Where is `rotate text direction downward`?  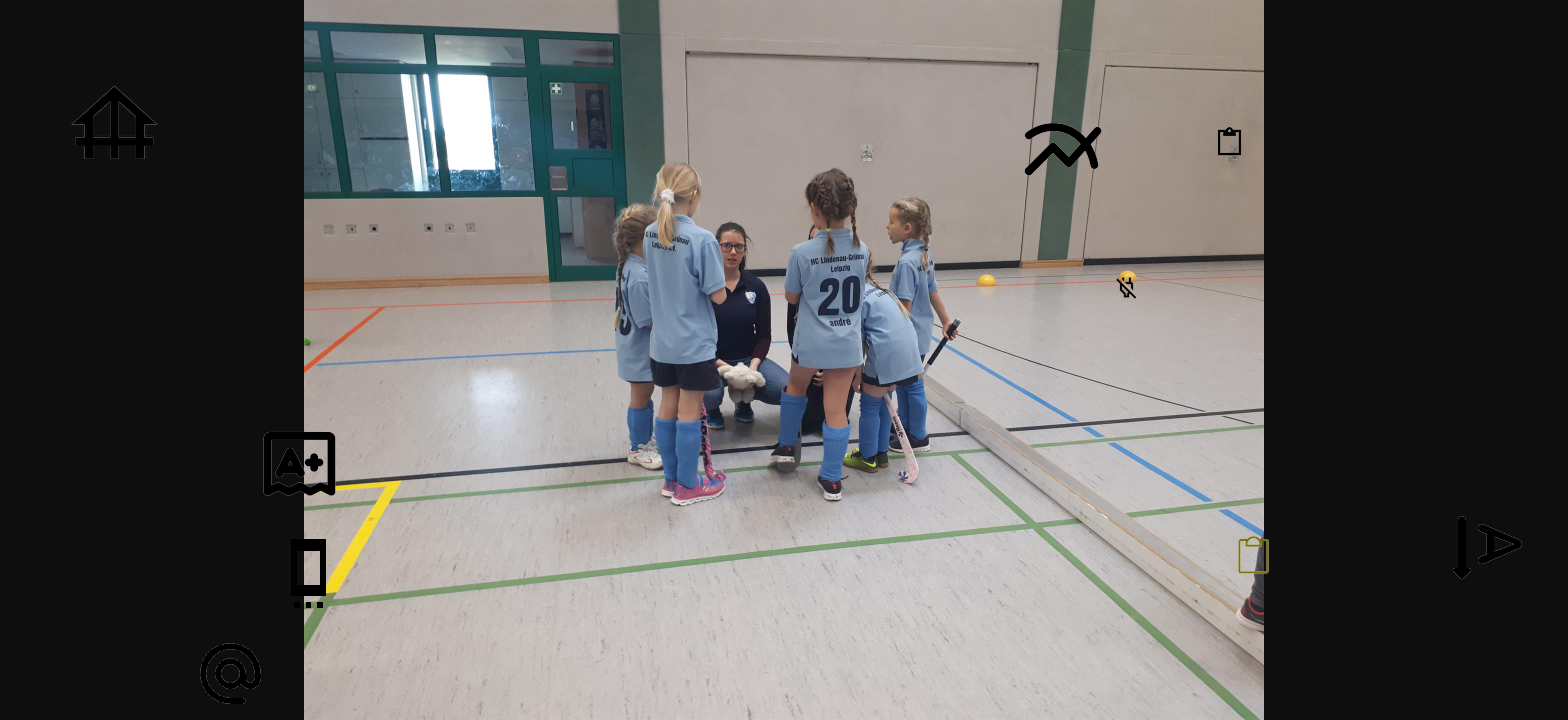
rotate text direction downward is located at coordinates (1486, 548).